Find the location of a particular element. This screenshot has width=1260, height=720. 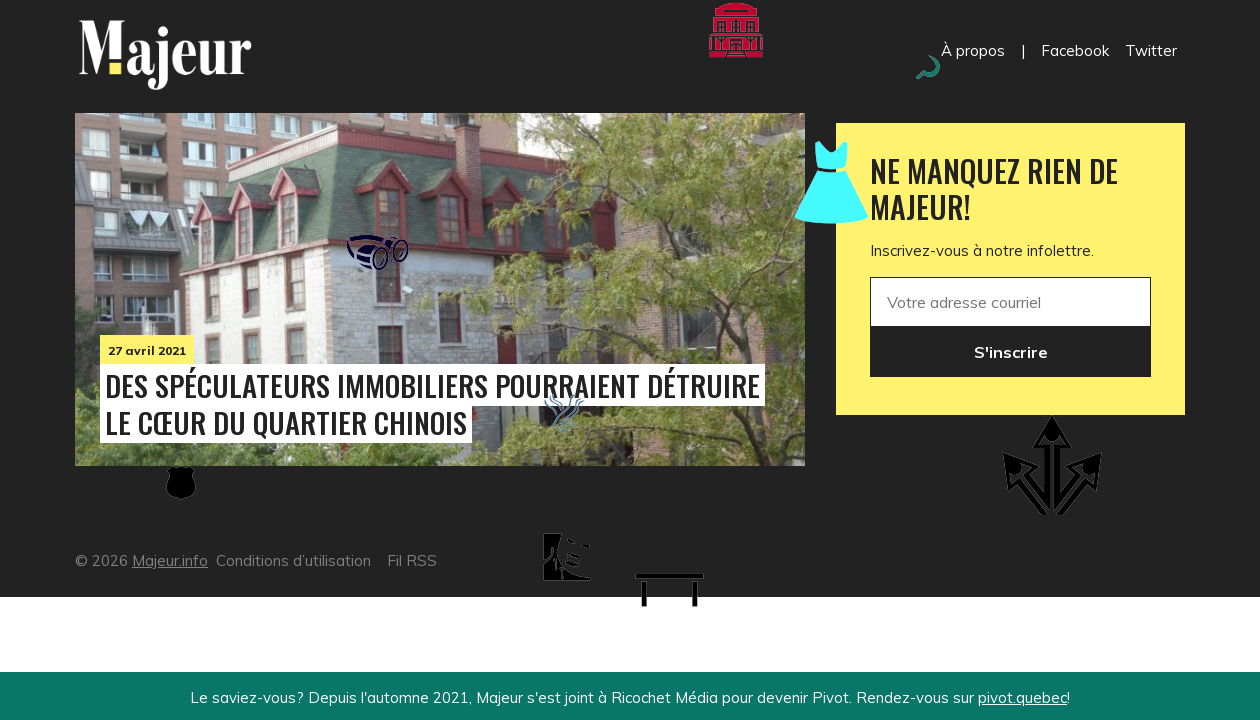

view law enforcement or security features is located at coordinates (181, 483).